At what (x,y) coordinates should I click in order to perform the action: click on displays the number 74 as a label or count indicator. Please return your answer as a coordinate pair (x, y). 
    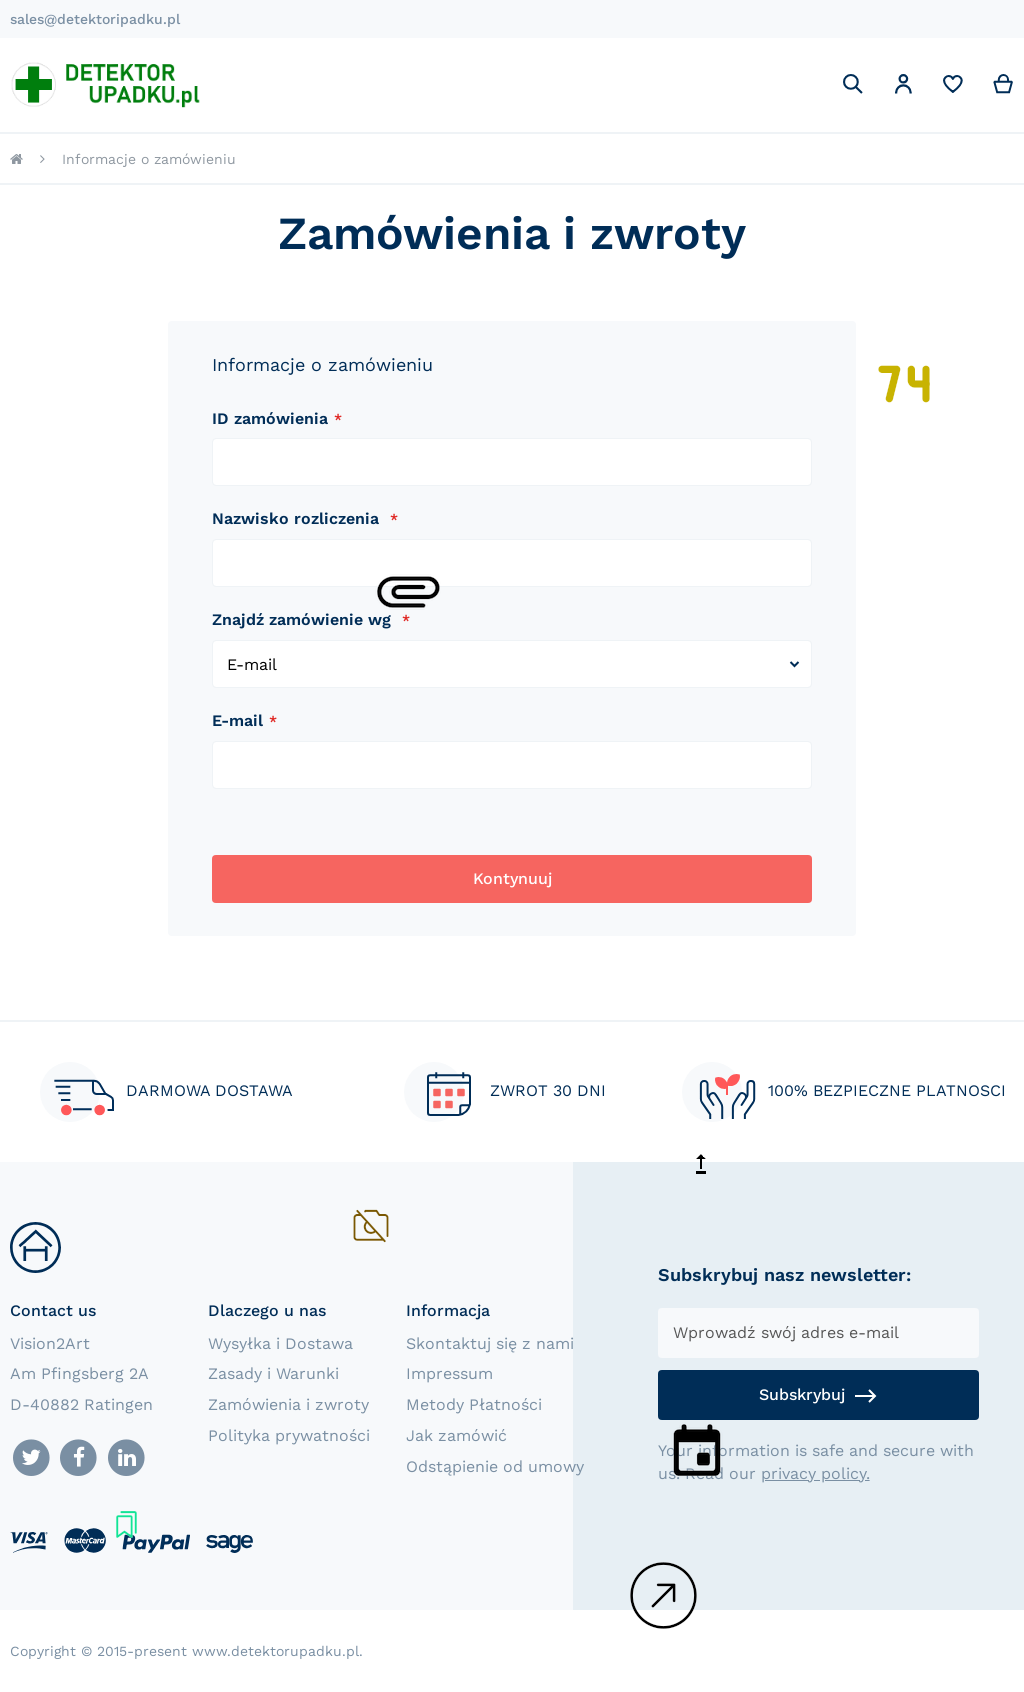
    Looking at the image, I should click on (904, 384).